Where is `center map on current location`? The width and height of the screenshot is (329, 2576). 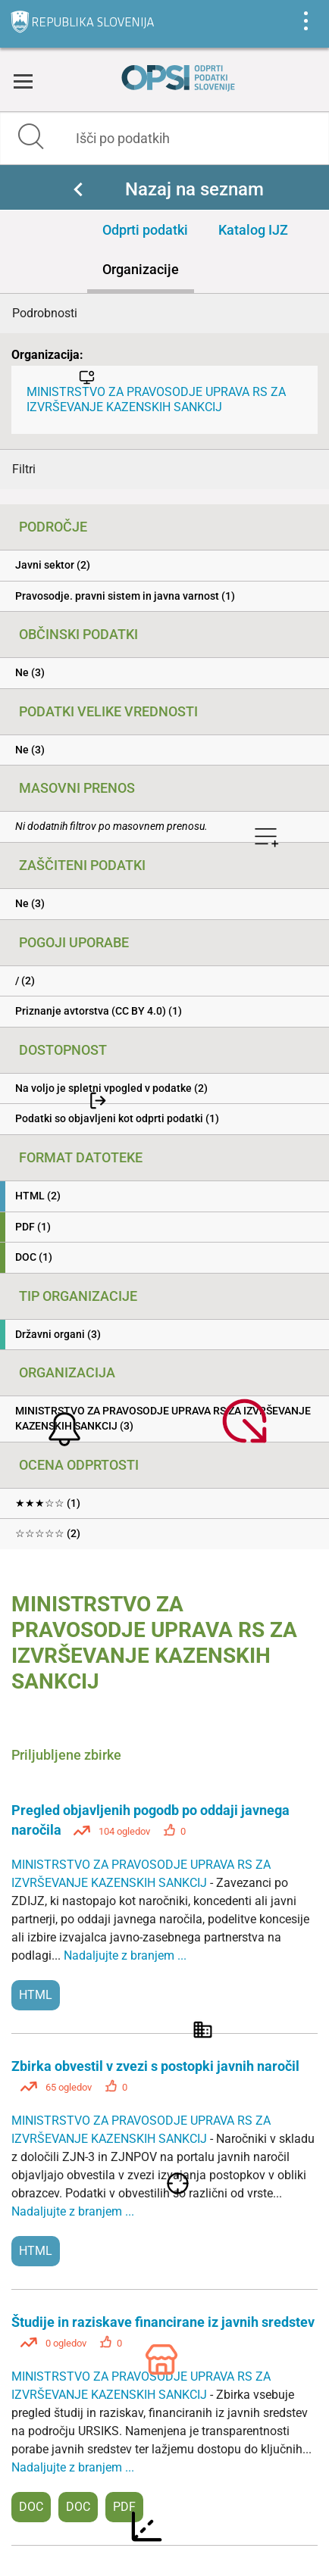
center map on current location is located at coordinates (177, 2183).